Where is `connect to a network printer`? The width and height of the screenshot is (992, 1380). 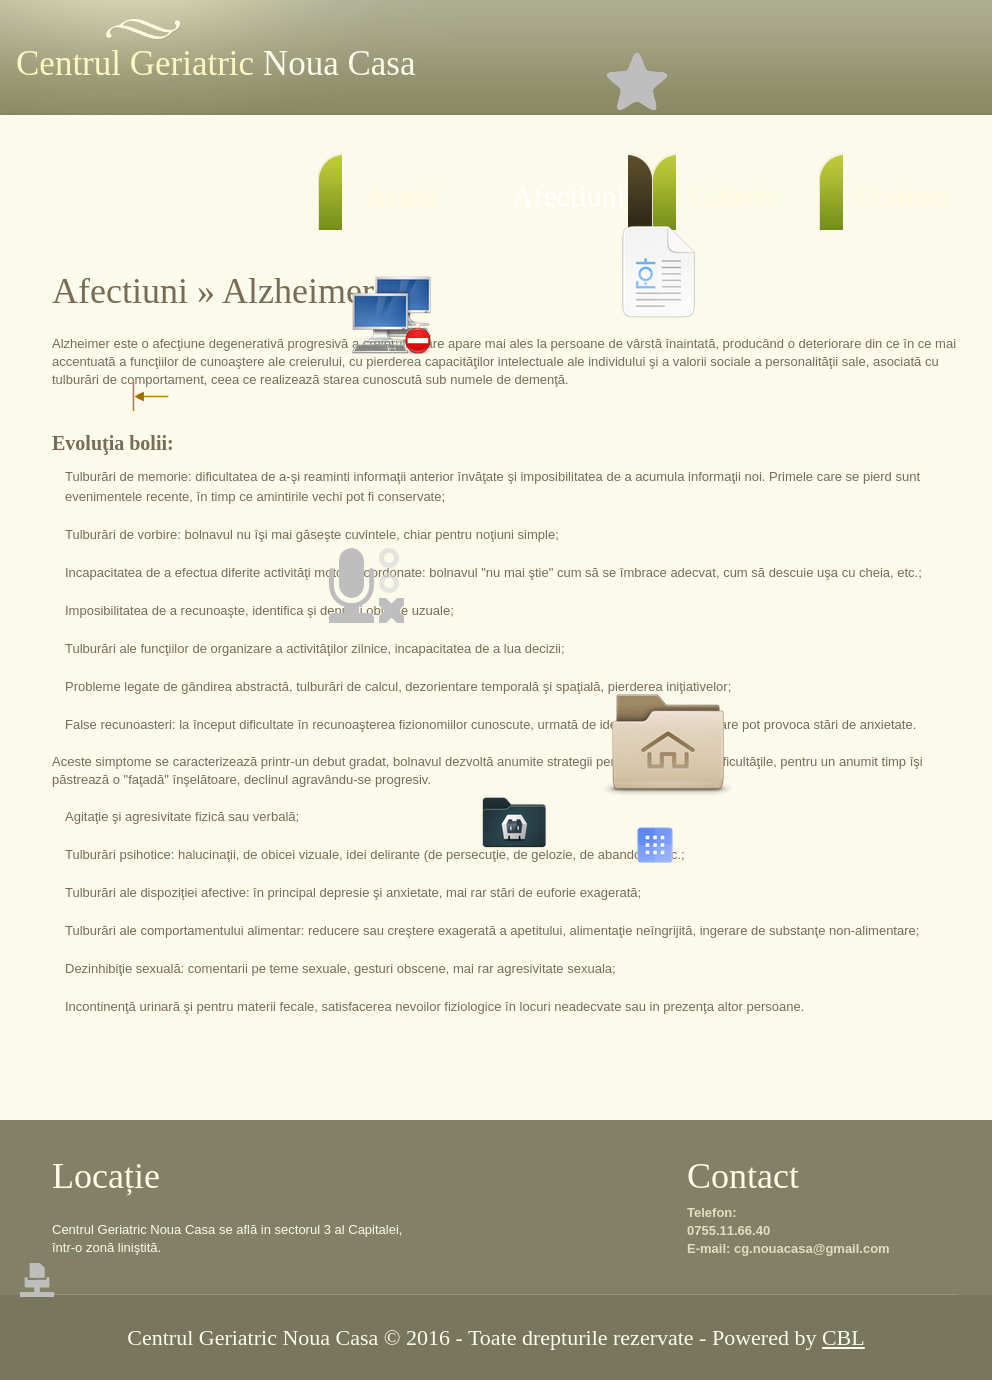
connect to a network printer is located at coordinates (39, 1277).